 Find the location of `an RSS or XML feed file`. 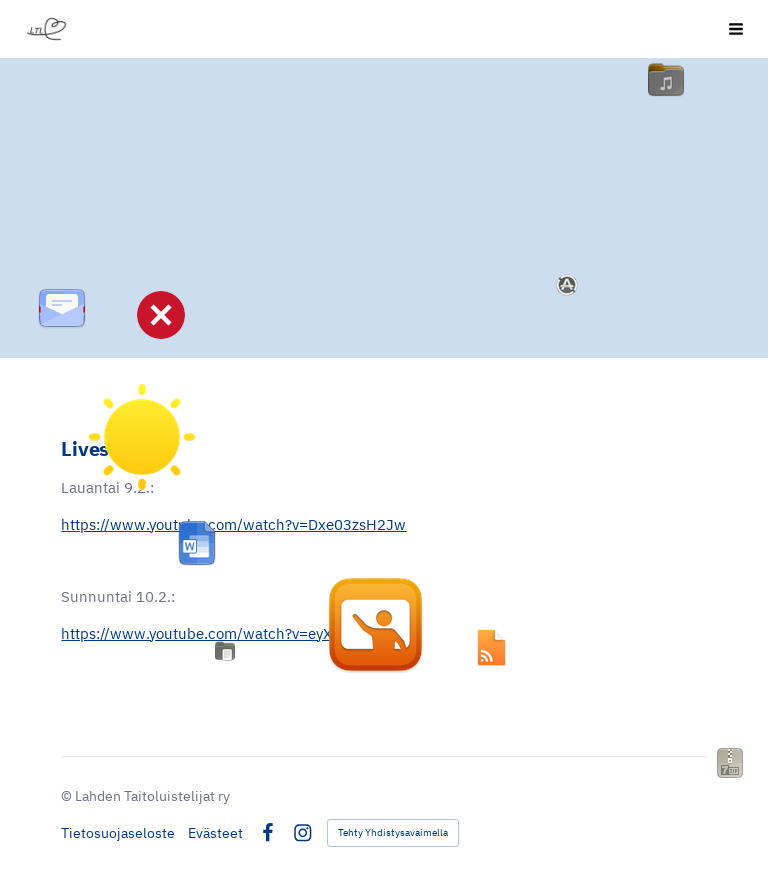

an RSS or XML feed file is located at coordinates (491, 647).